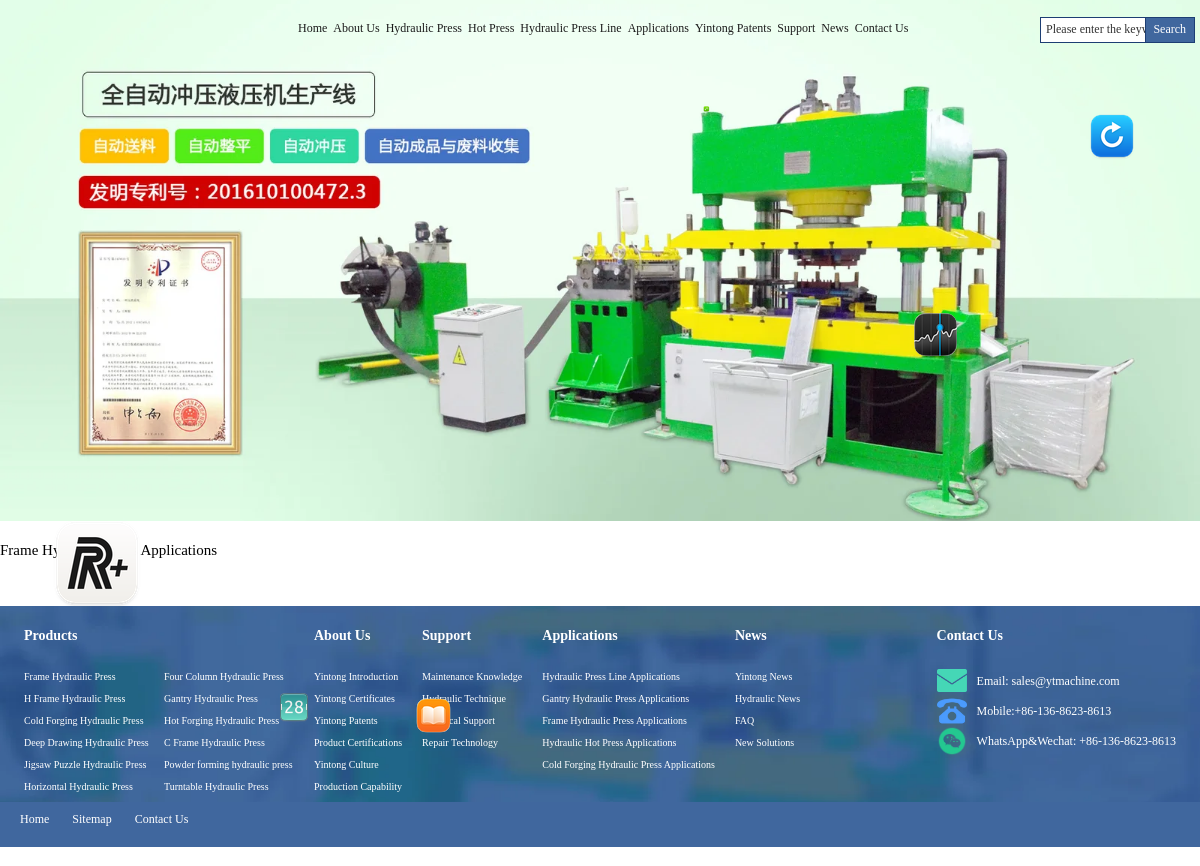  Describe the element at coordinates (97, 563) in the screenshot. I see `open RetroPlus retro gaming app` at that location.